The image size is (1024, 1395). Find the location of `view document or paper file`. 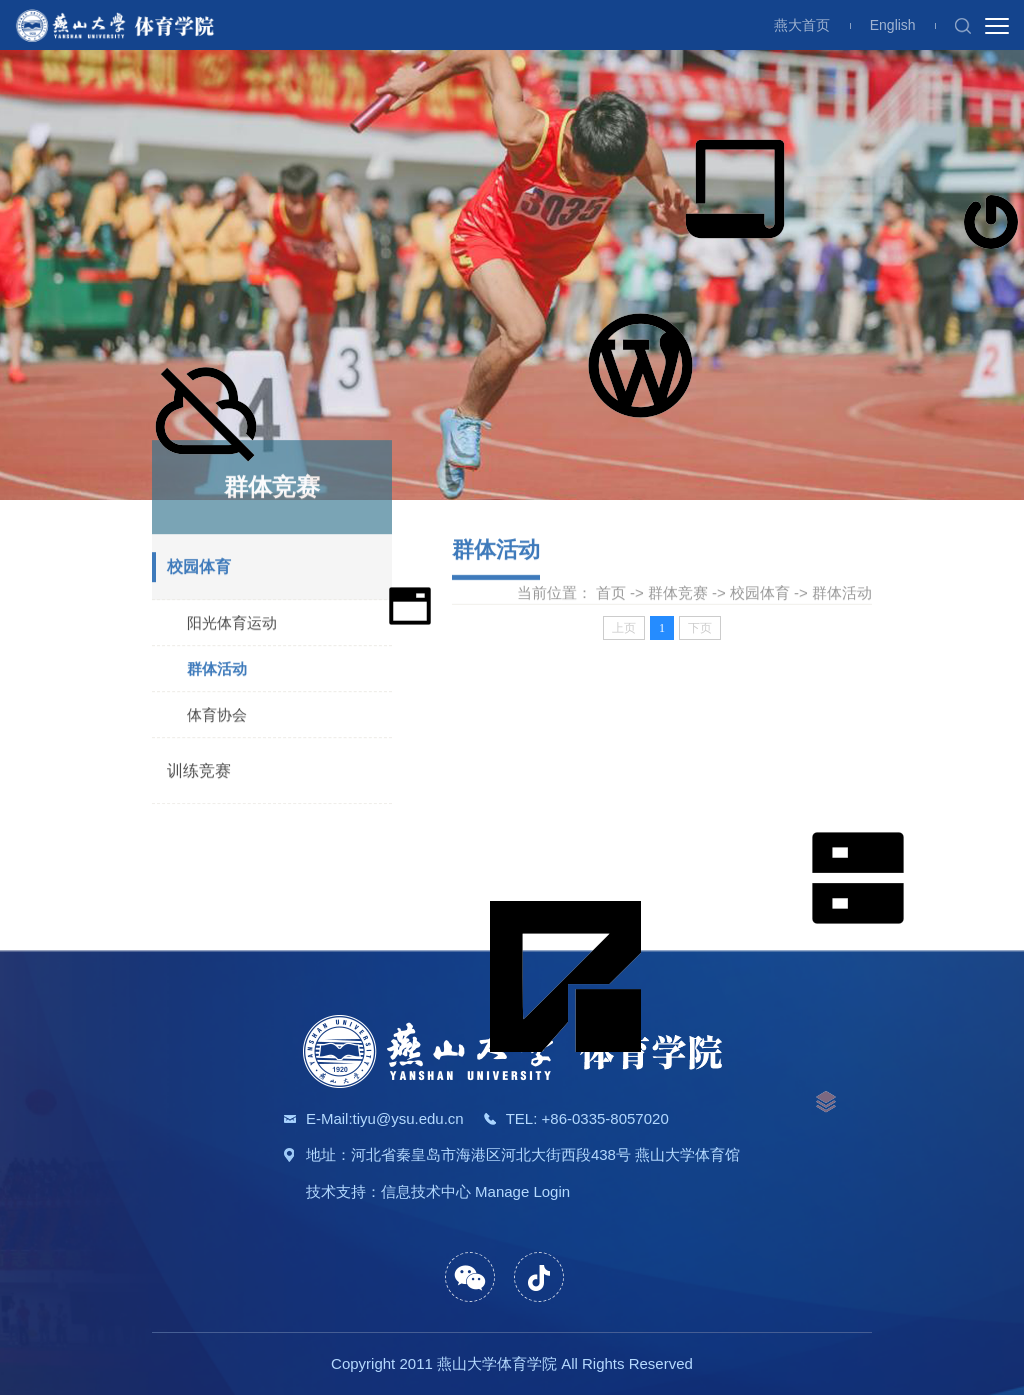

view document or paper file is located at coordinates (740, 189).